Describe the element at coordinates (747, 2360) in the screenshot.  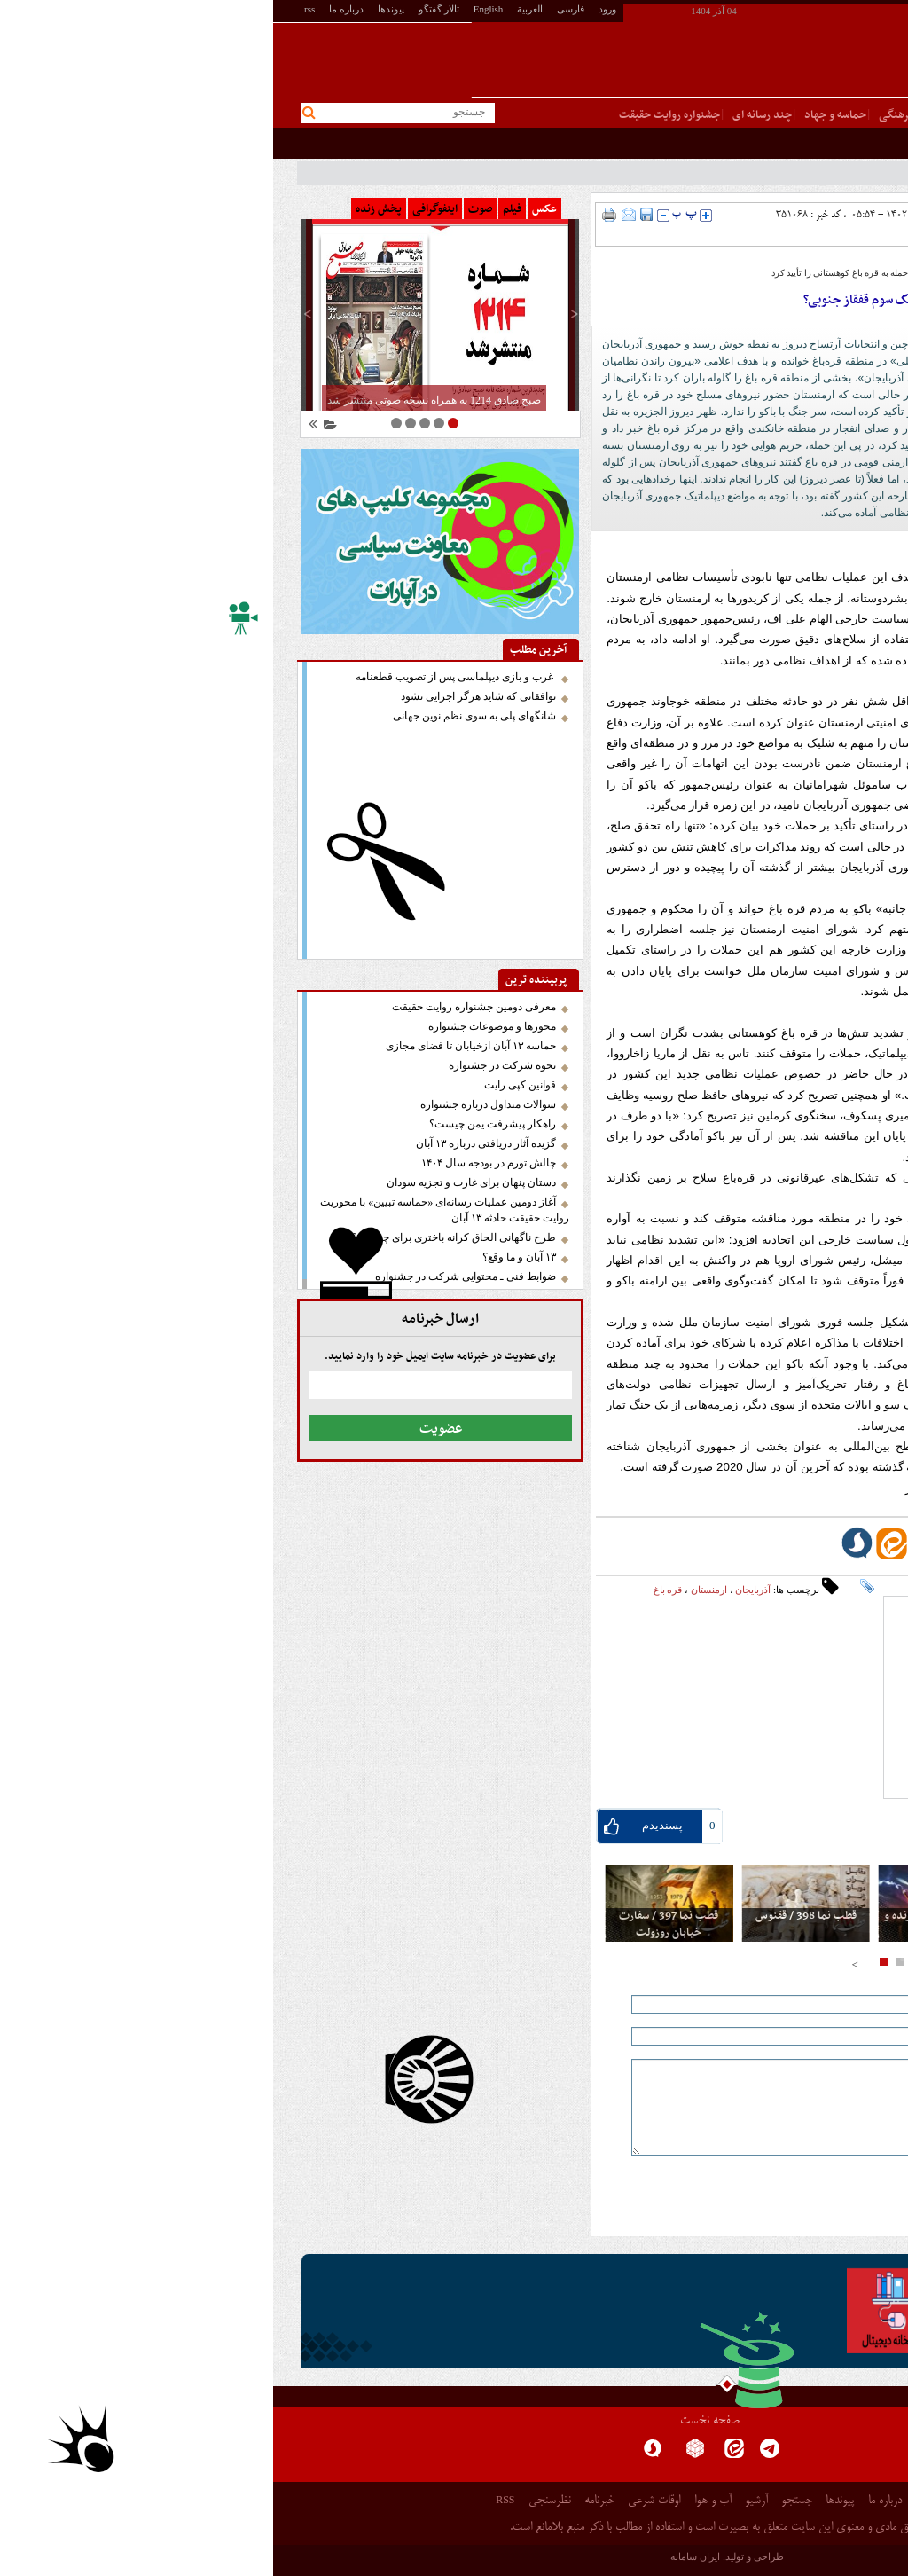
I see `access magic or special effects features` at that location.